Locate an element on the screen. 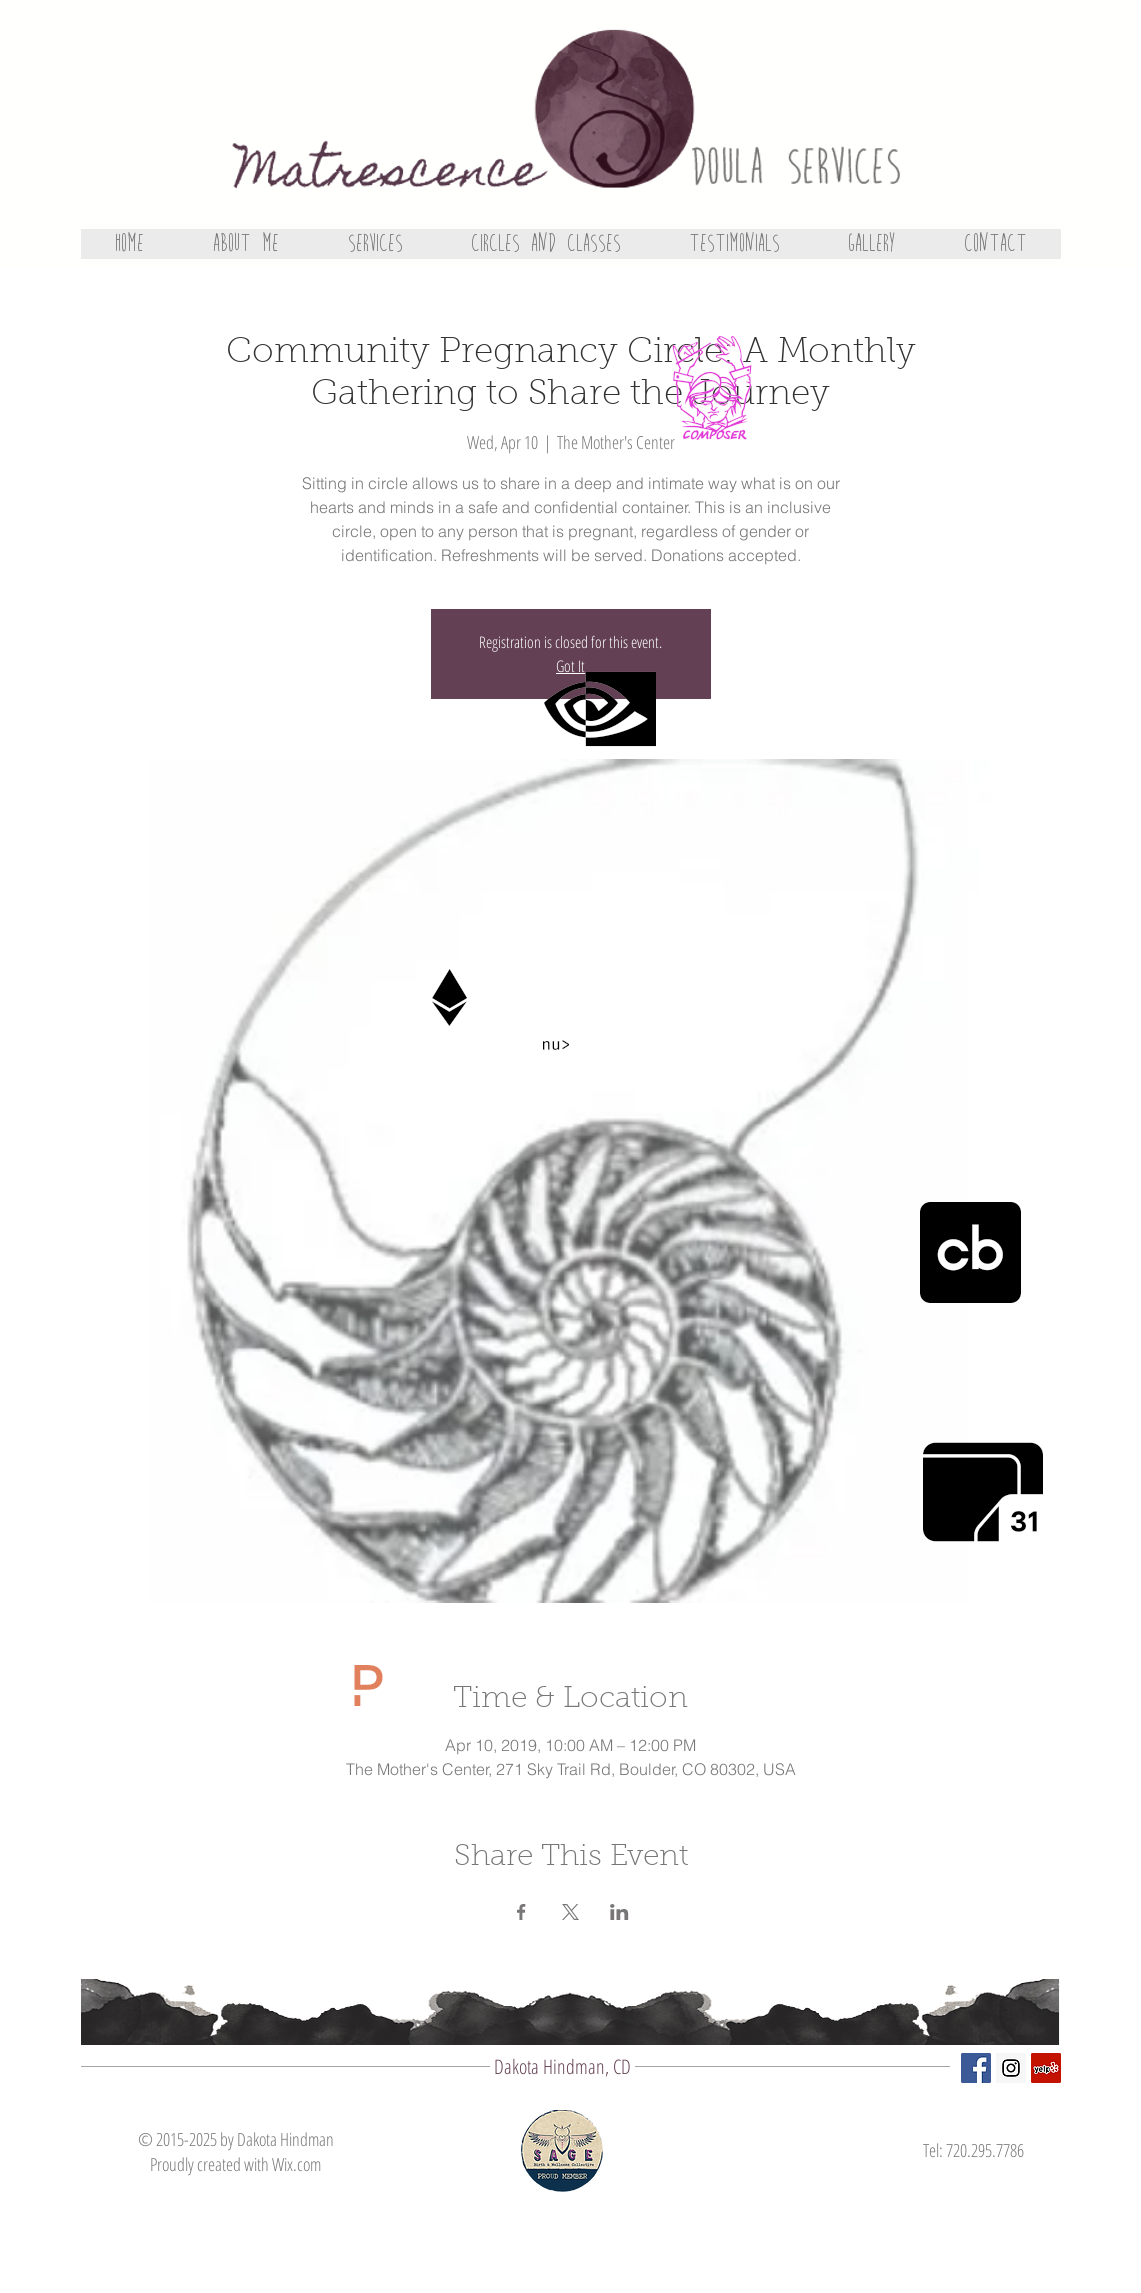 The height and width of the screenshot is (2293, 1141). nvidia brand logo is located at coordinates (600, 709).